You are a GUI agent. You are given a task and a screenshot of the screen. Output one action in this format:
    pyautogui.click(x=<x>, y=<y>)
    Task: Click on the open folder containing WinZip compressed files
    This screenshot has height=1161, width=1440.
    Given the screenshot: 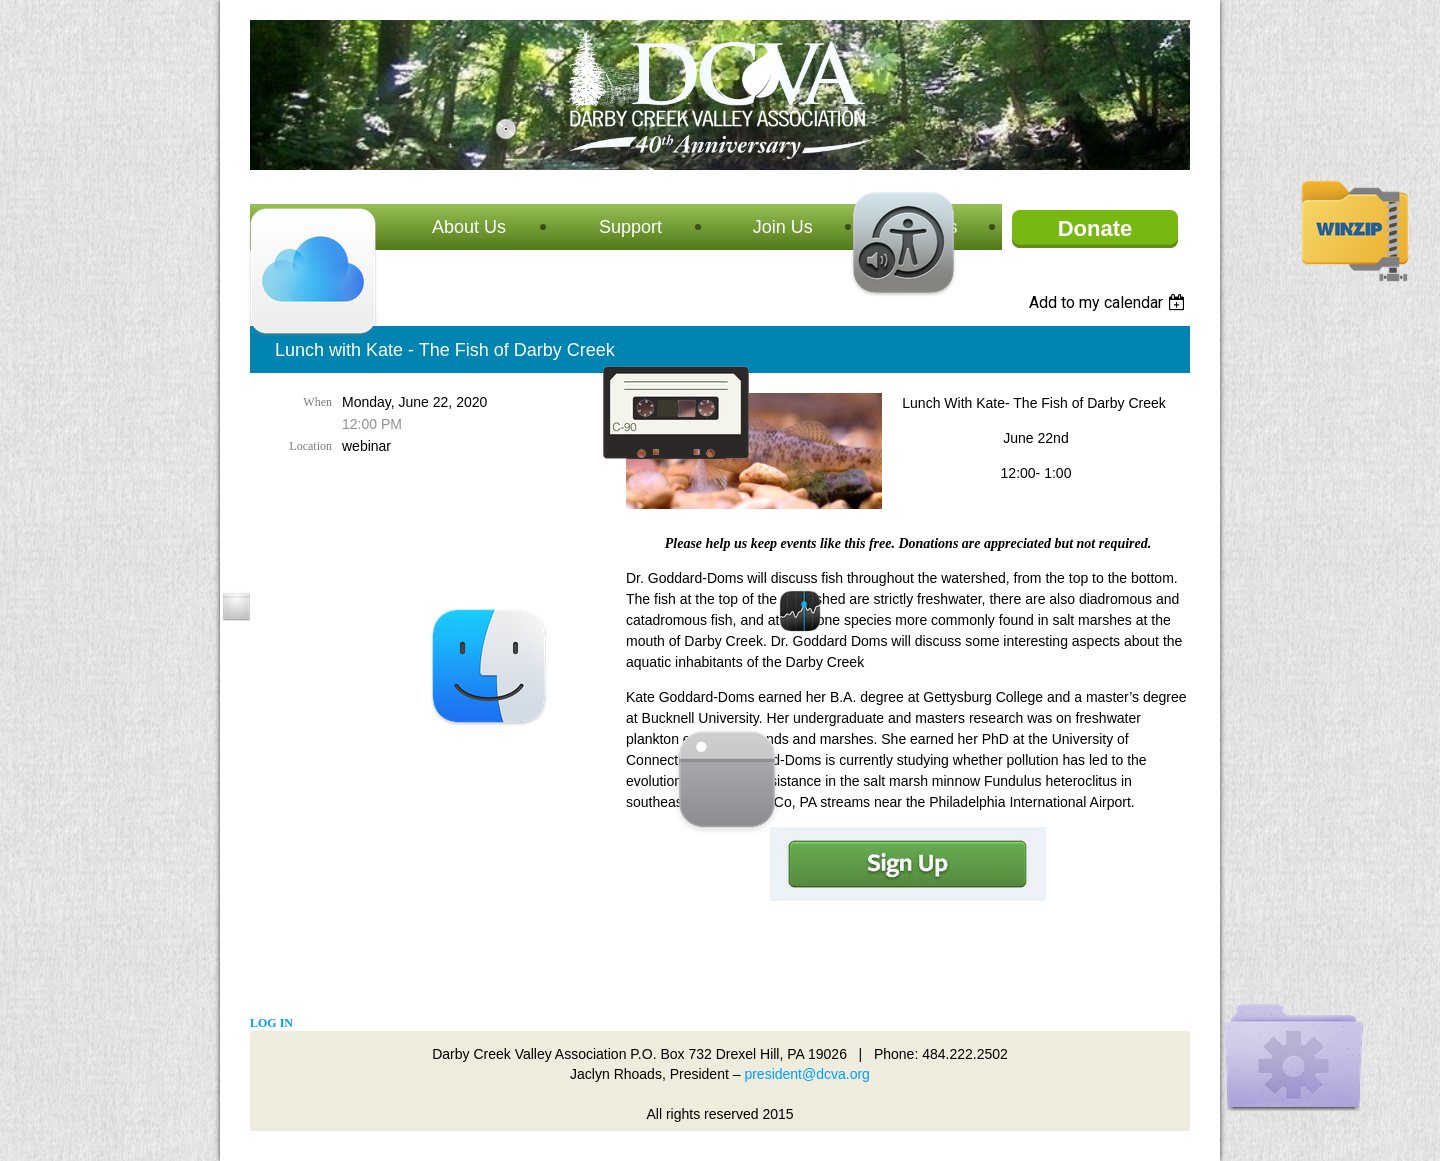 What is the action you would take?
    pyautogui.click(x=1354, y=225)
    